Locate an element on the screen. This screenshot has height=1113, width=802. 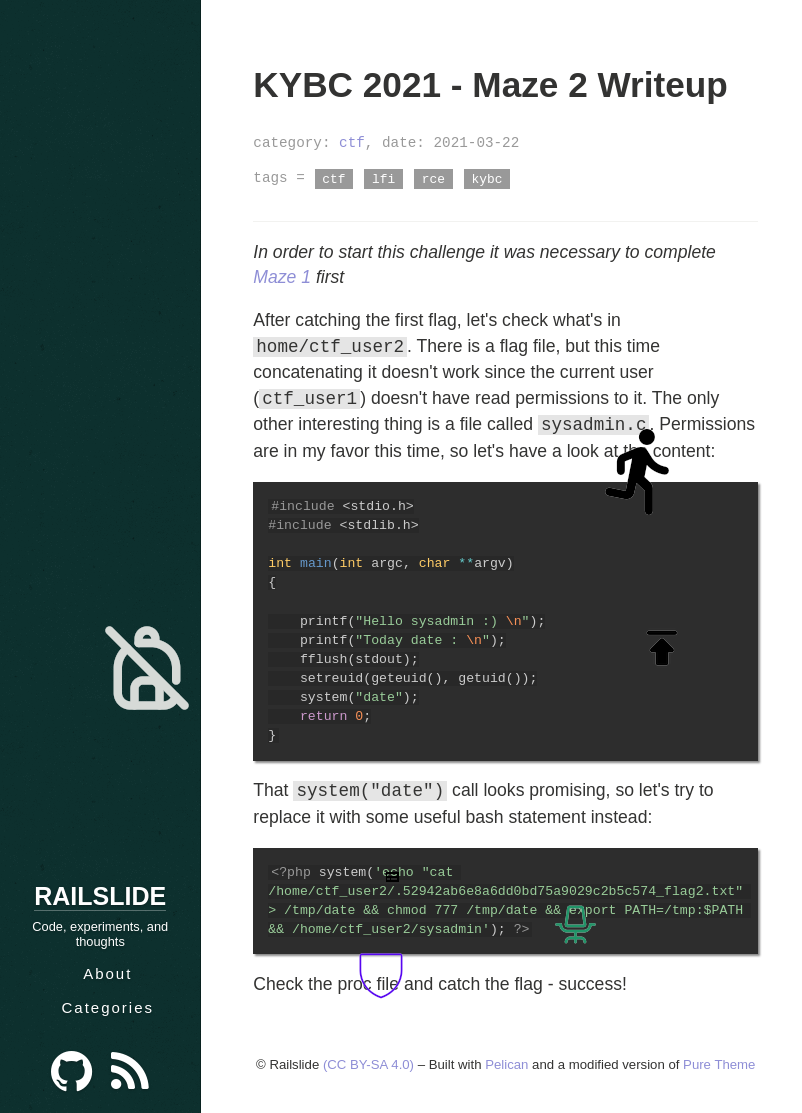
access security or privacy settings is located at coordinates (381, 973).